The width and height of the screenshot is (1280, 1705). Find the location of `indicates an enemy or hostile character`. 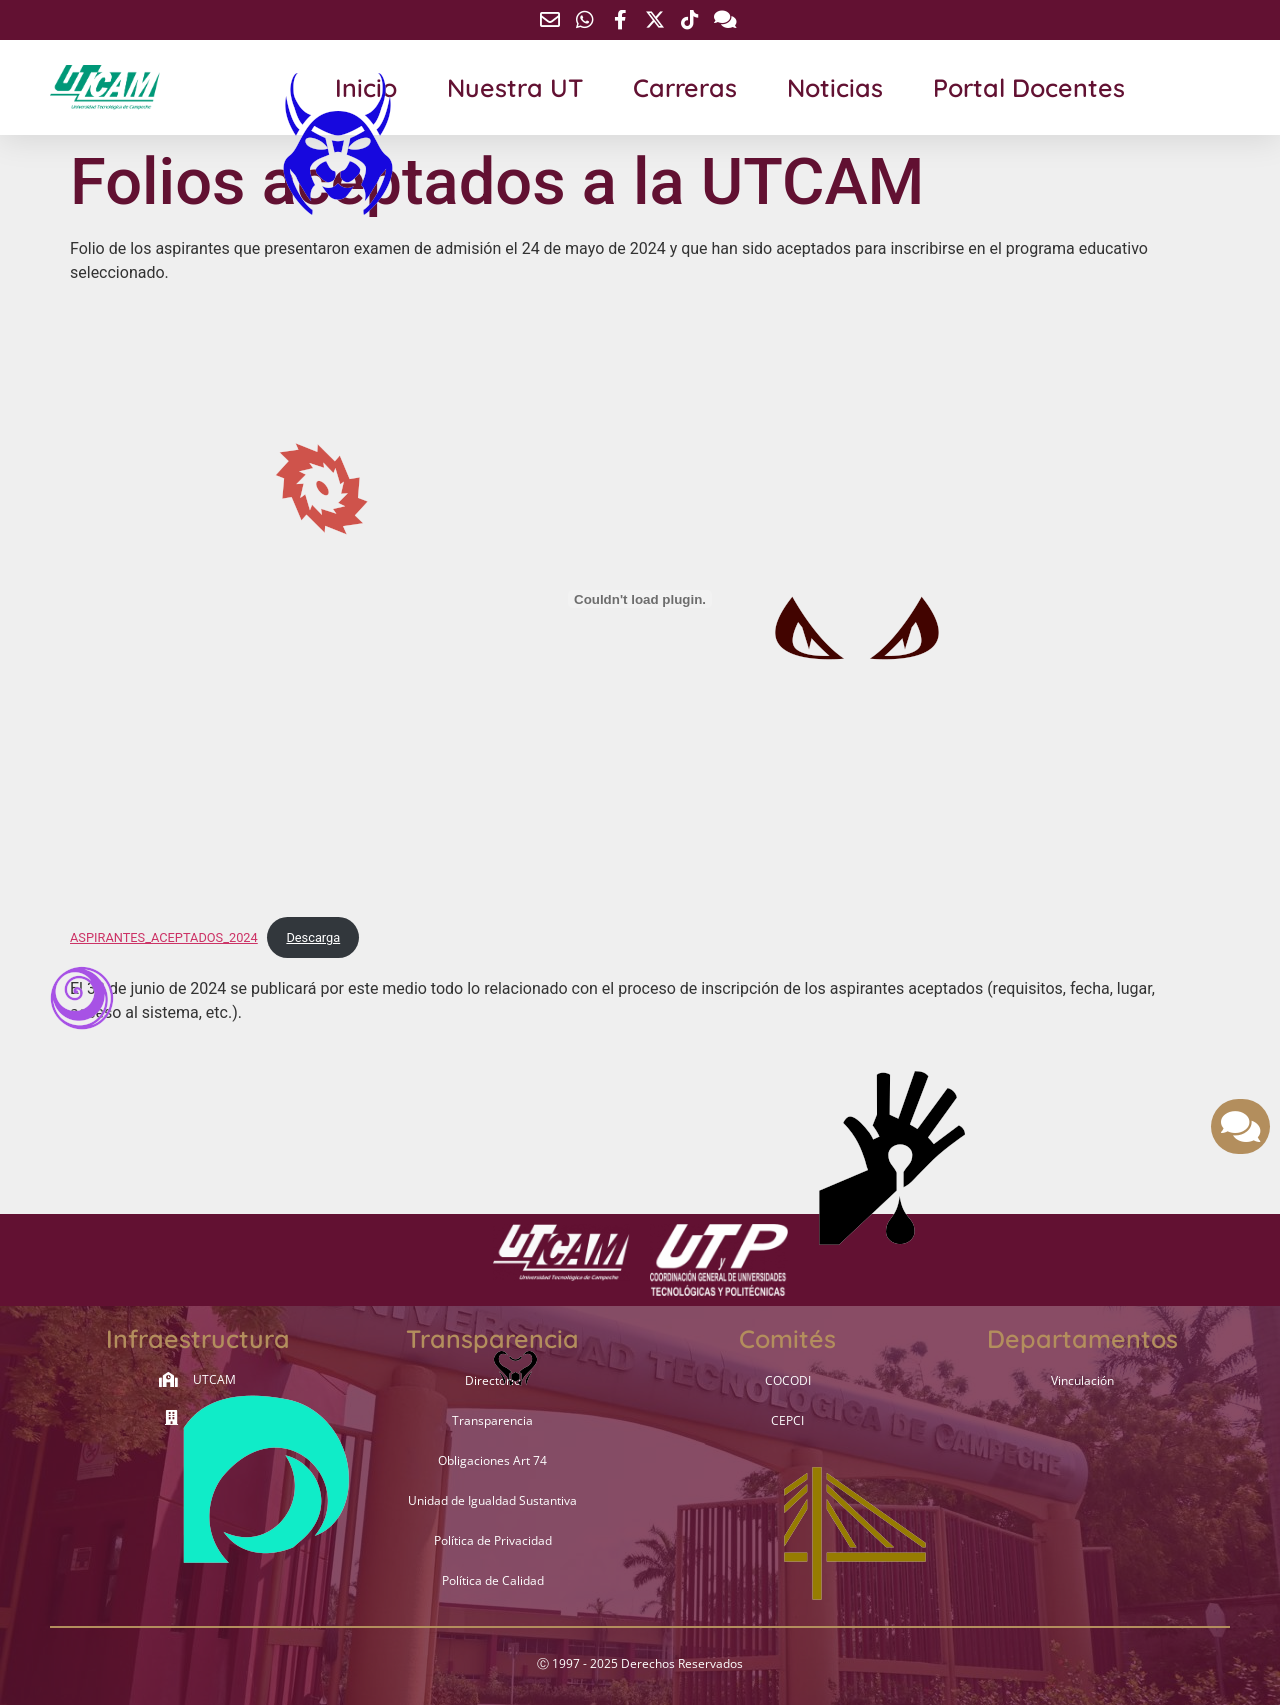

indicates an enemy or hostile character is located at coordinates (857, 628).